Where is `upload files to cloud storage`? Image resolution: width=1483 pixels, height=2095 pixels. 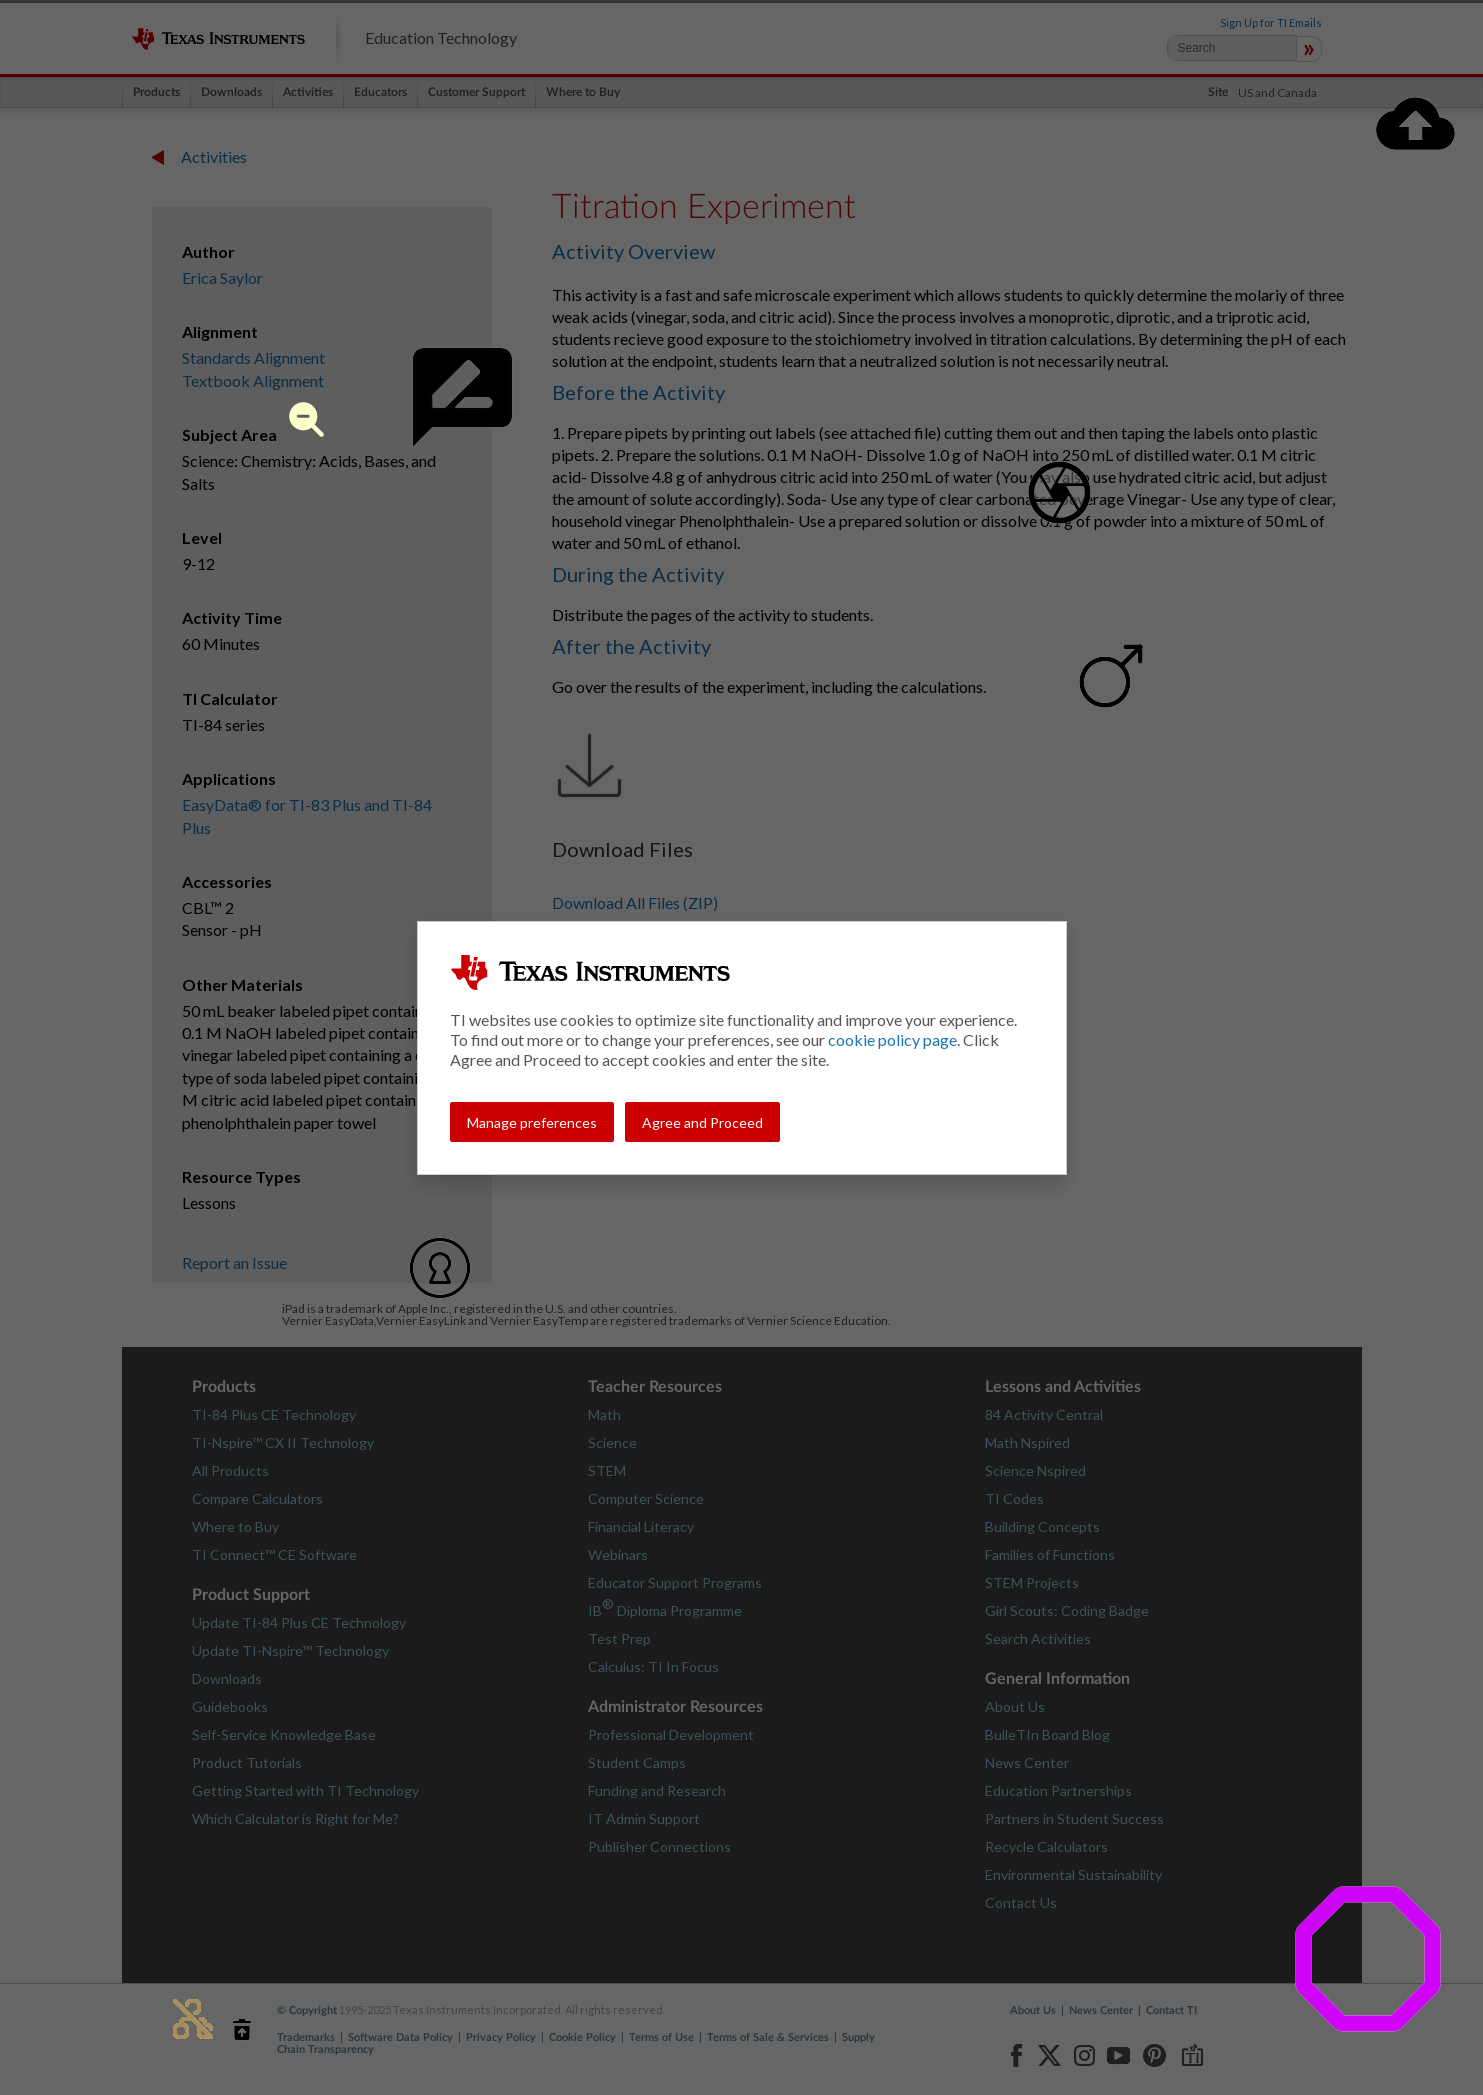 upload files to cloud storage is located at coordinates (1415, 123).